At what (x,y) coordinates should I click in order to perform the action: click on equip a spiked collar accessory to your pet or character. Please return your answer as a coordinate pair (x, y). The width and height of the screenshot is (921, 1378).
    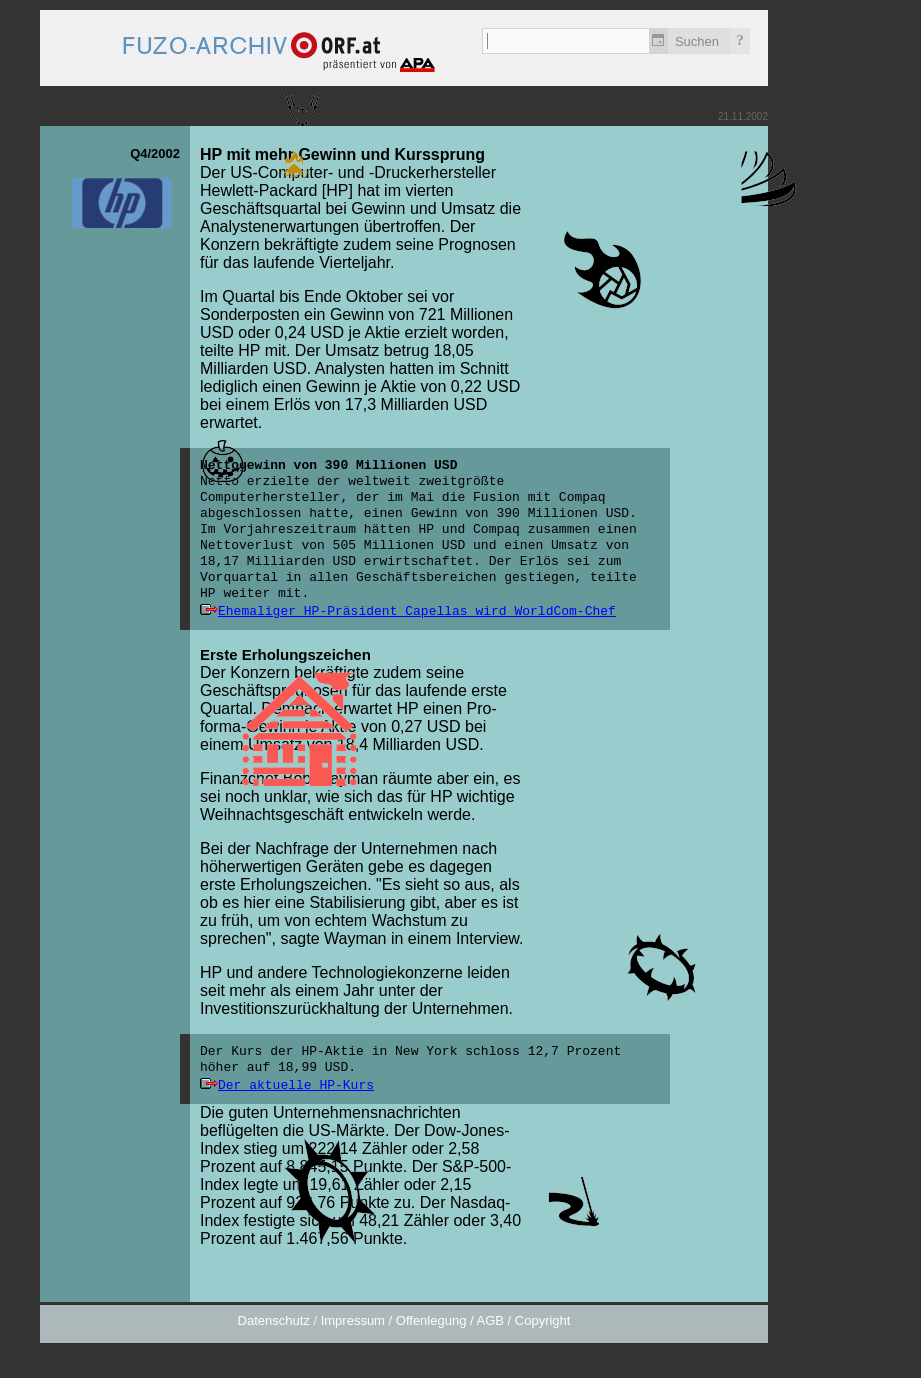
    Looking at the image, I should click on (330, 1191).